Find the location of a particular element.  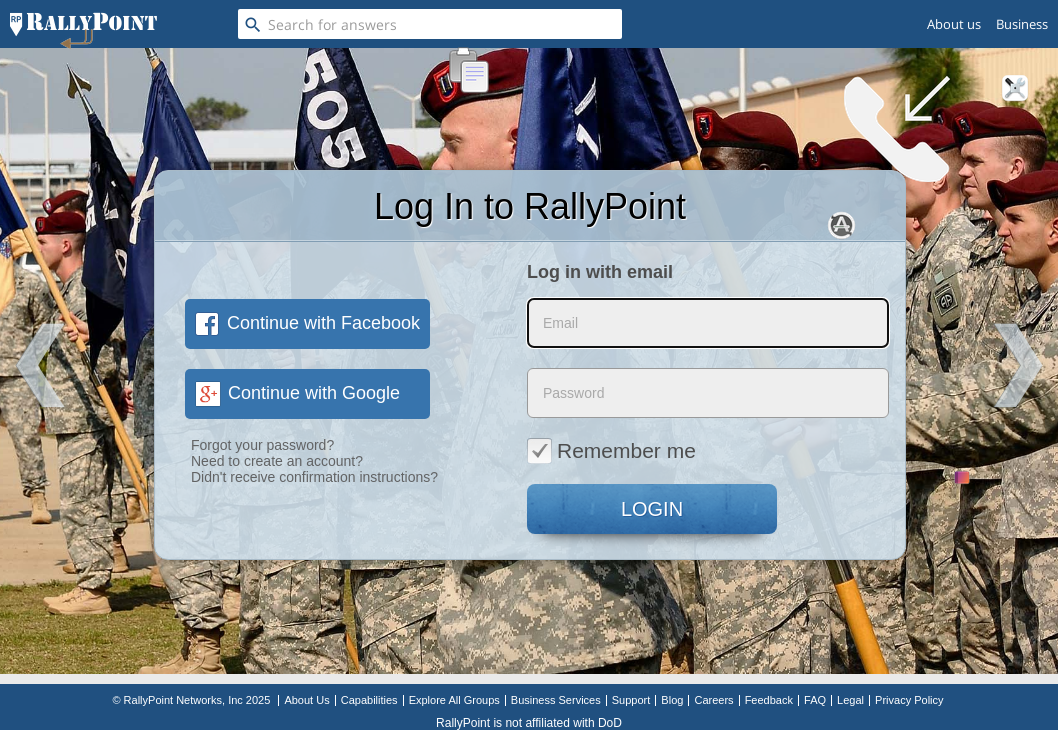

manage expansion card and slot settings is located at coordinates (1015, 88).